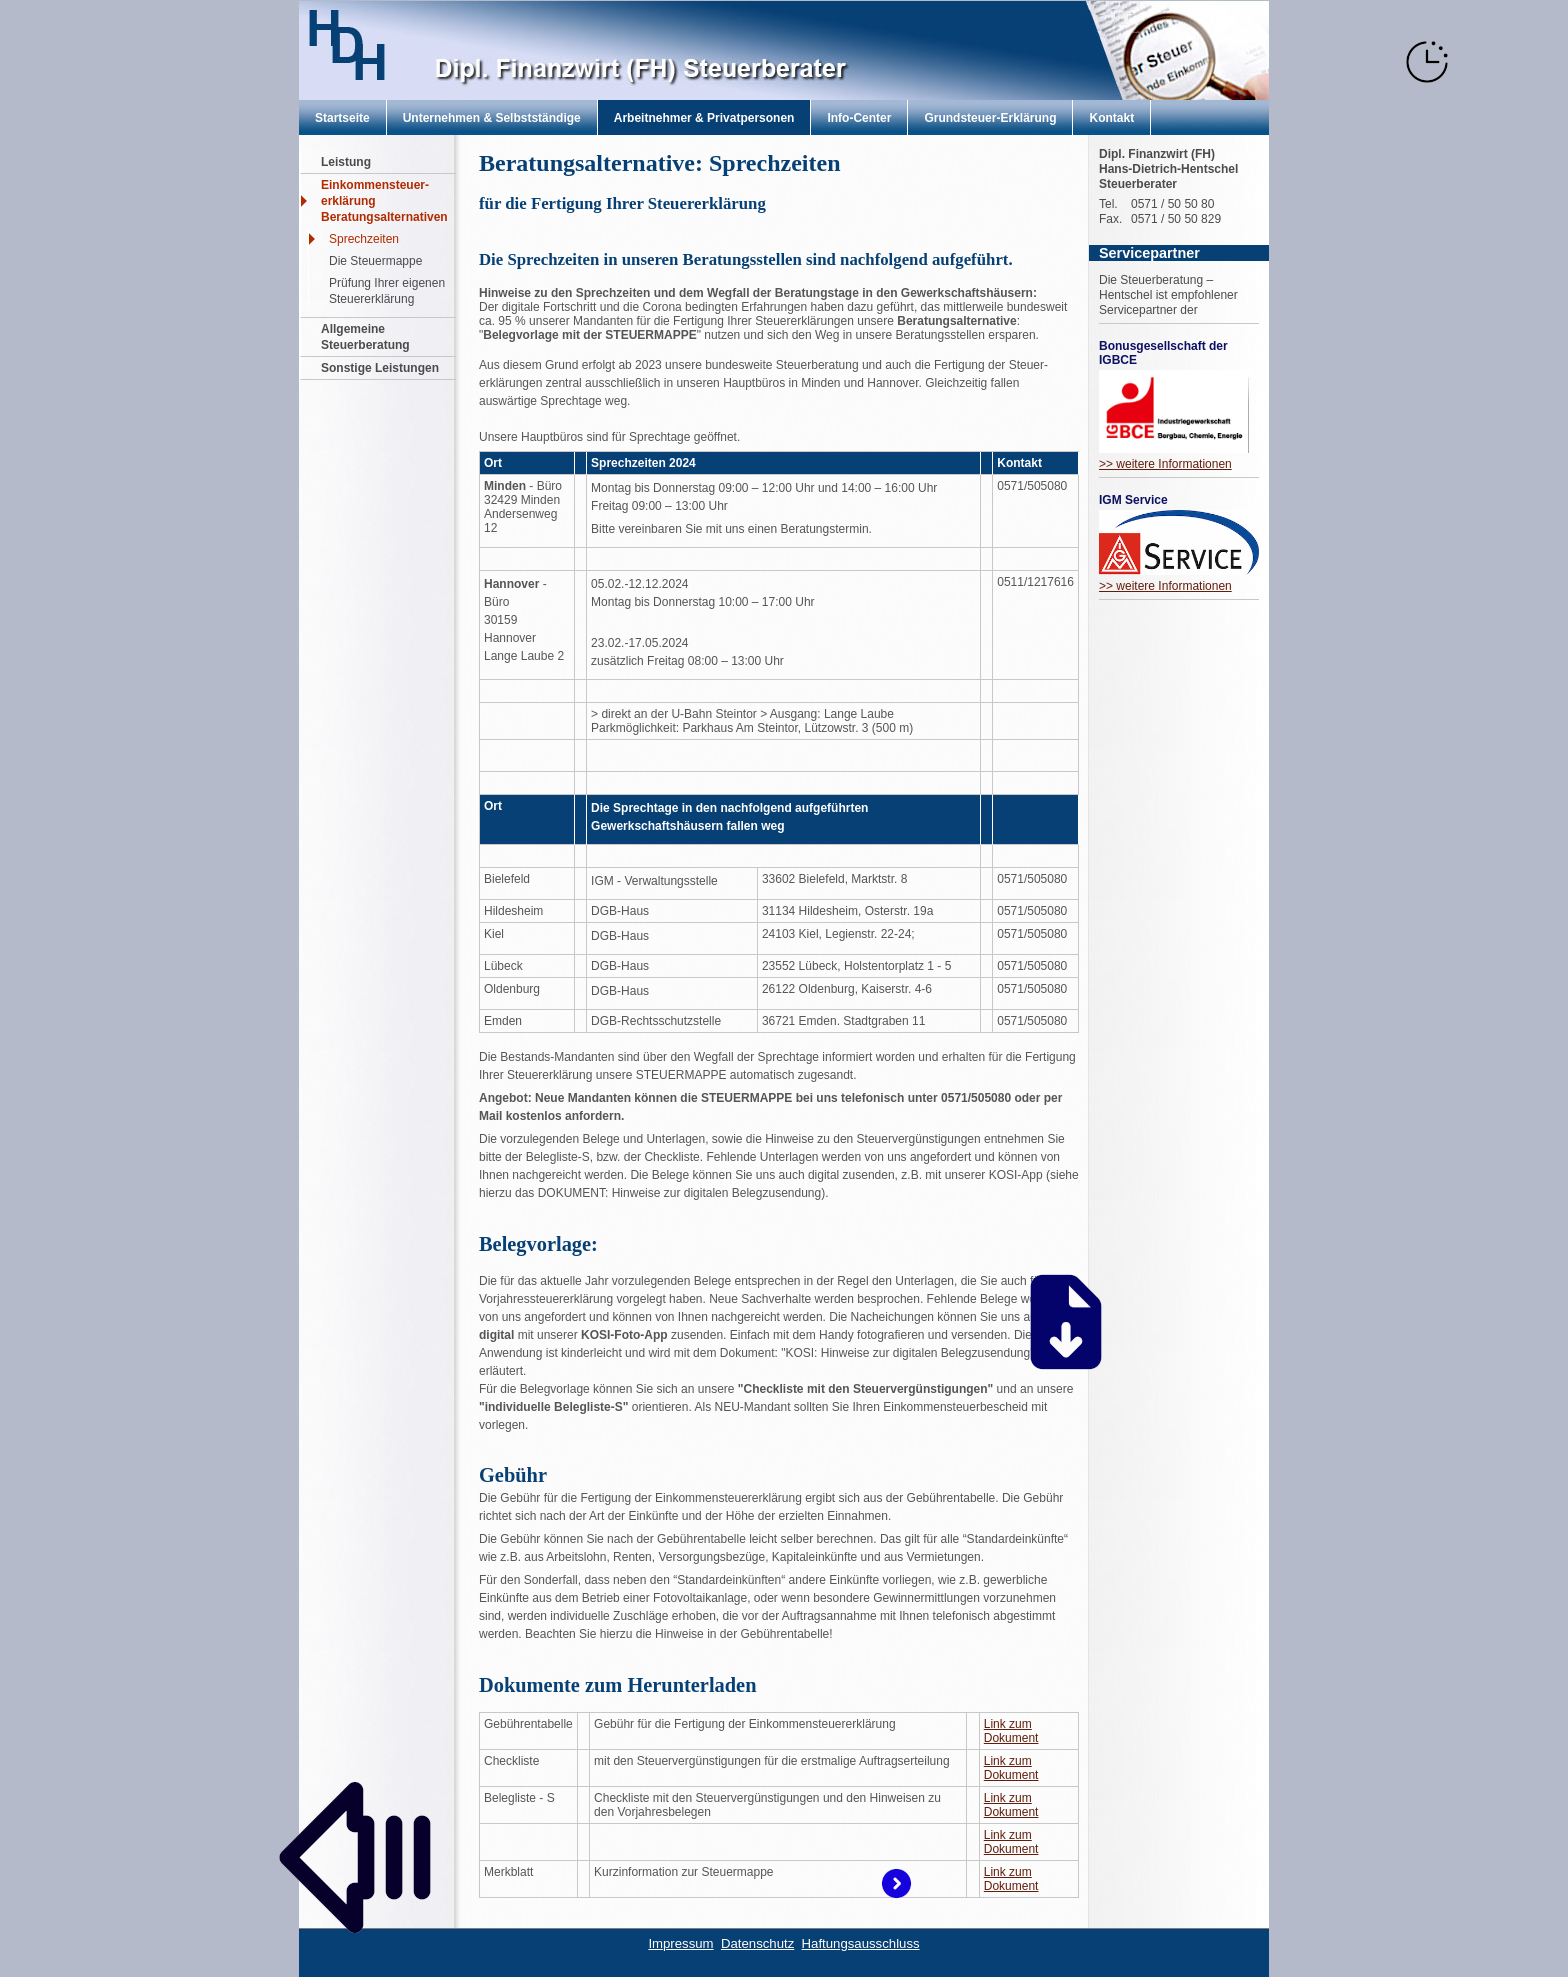 This screenshot has height=1977, width=1568. Describe the element at coordinates (1066, 1322) in the screenshot. I see `download file` at that location.